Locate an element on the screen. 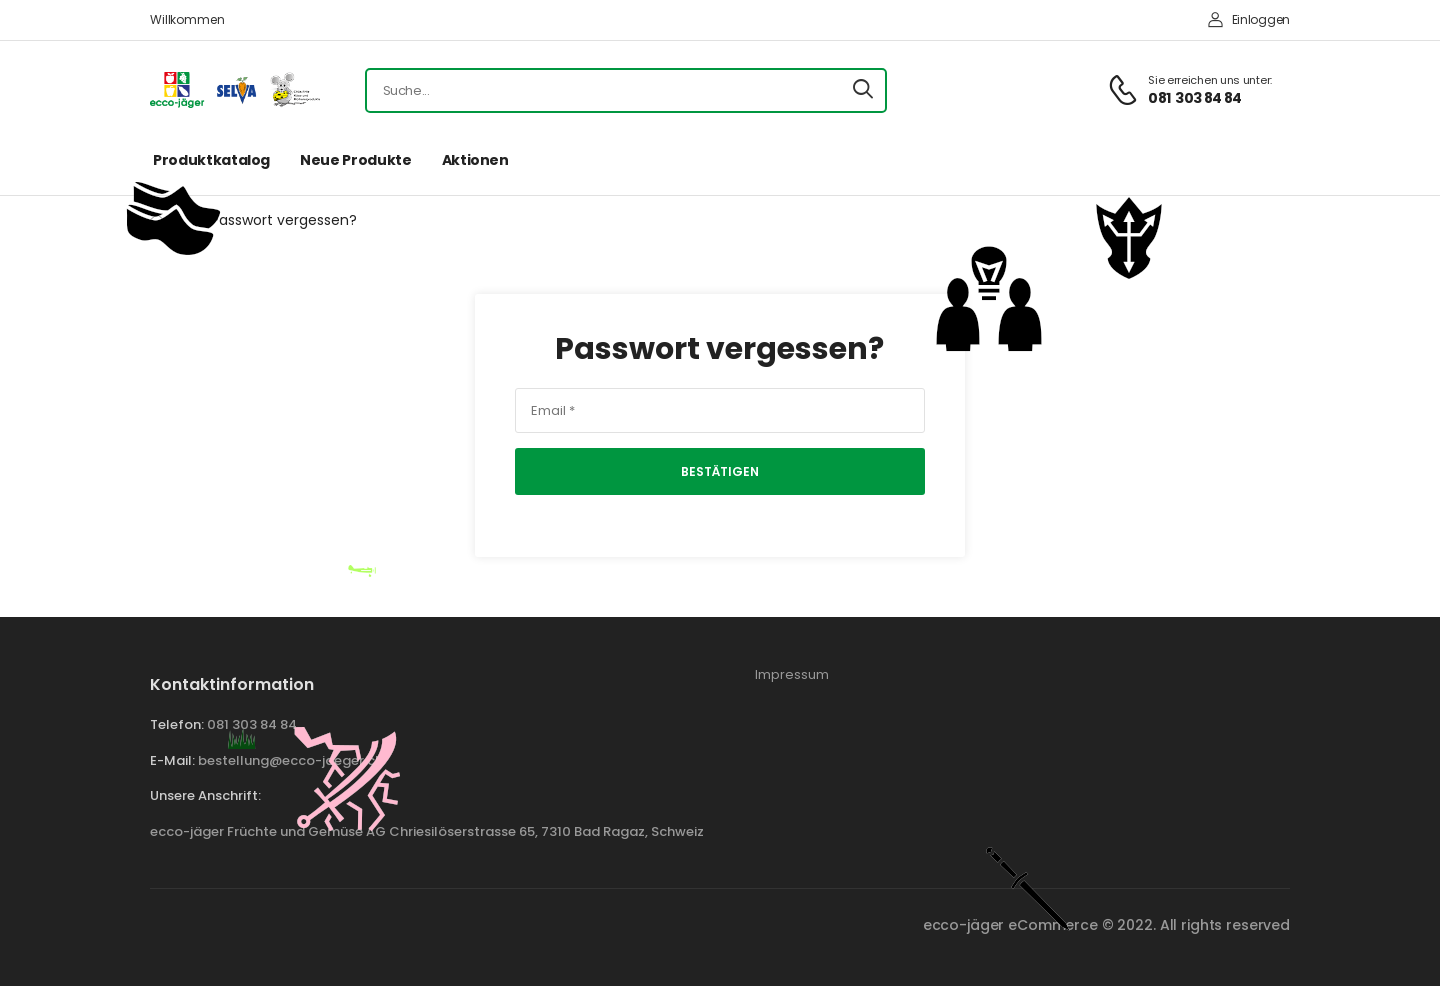 Image resolution: width=1440 pixels, height=1002 pixels. activate lightning sword ability is located at coordinates (346, 778).